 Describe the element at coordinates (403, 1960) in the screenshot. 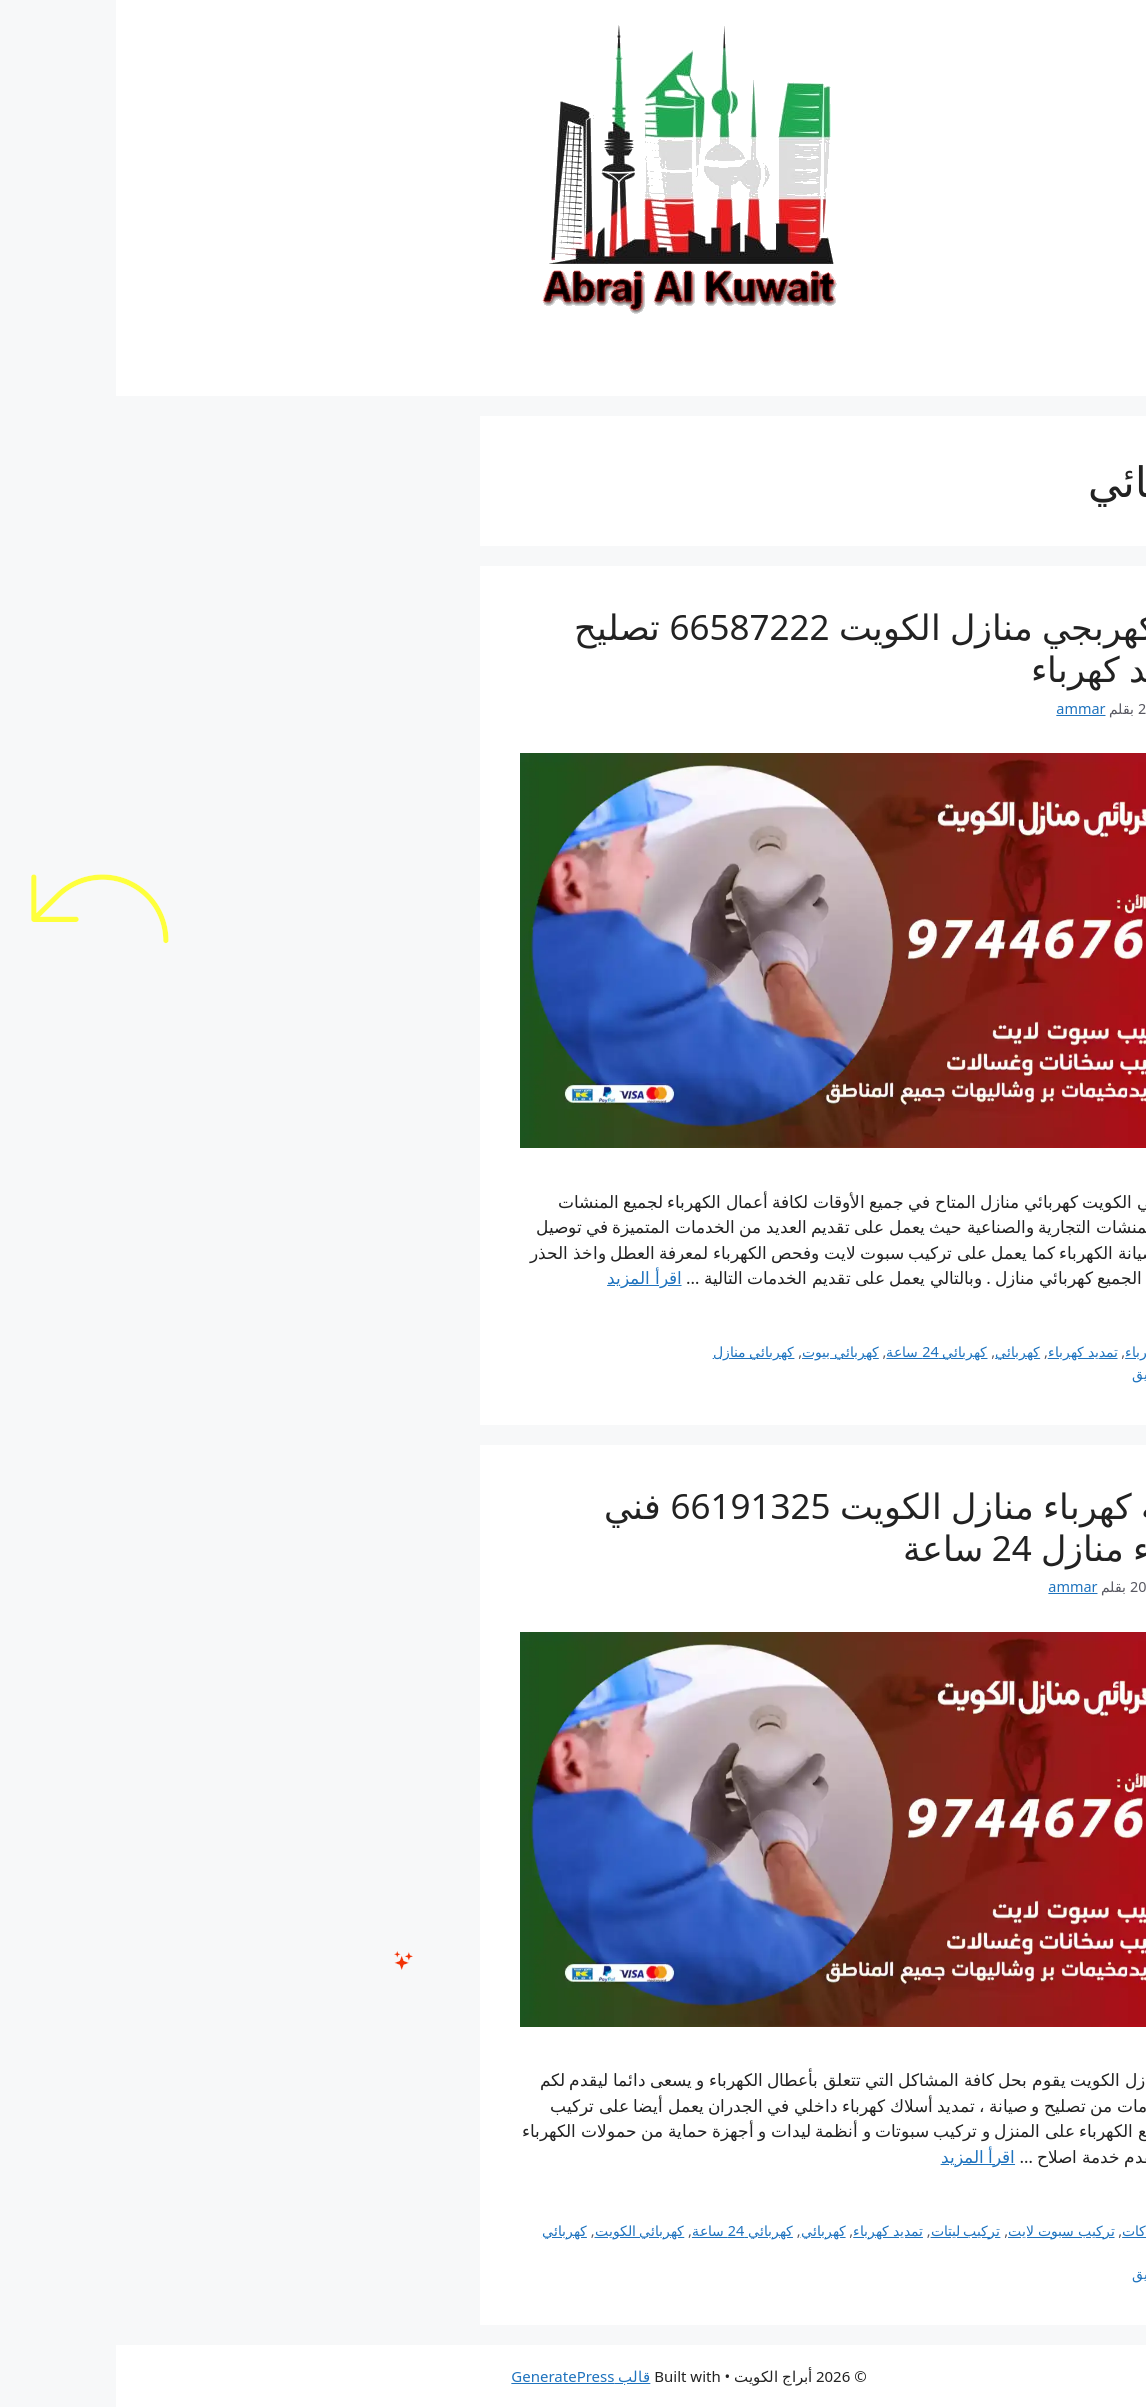

I see `indicates AI-generated or enhanced content` at that location.